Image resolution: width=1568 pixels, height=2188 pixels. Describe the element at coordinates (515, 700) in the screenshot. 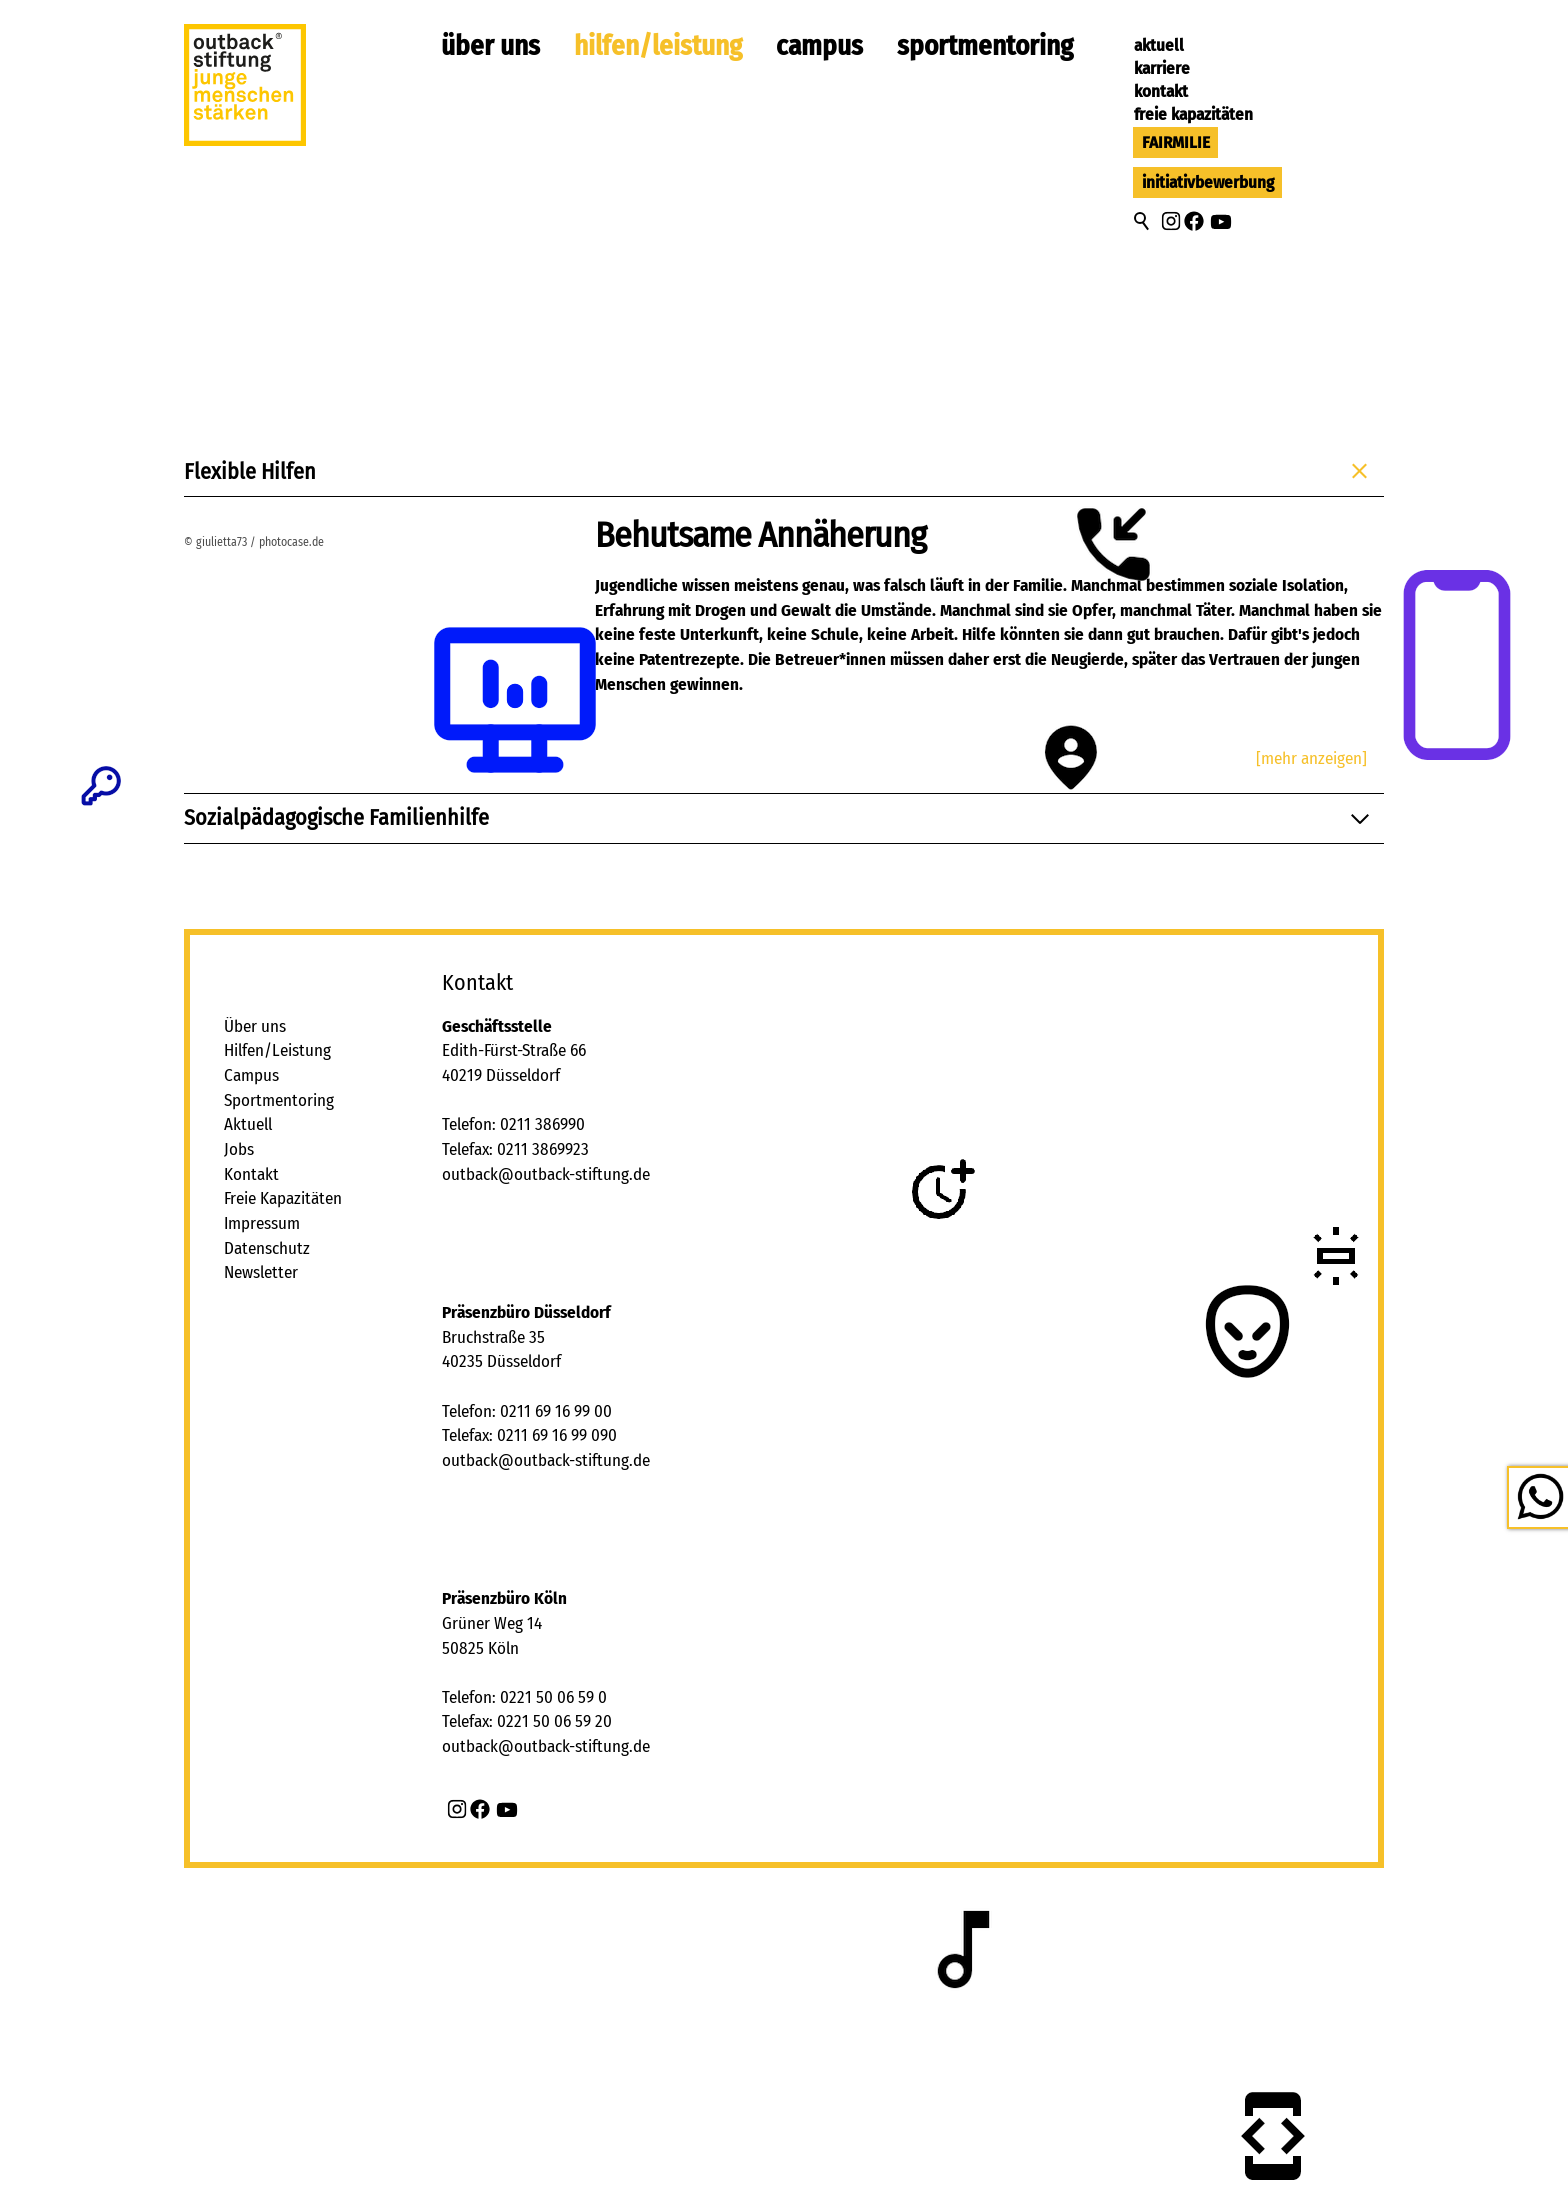

I see `view desktop analytics dashboard` at that location.